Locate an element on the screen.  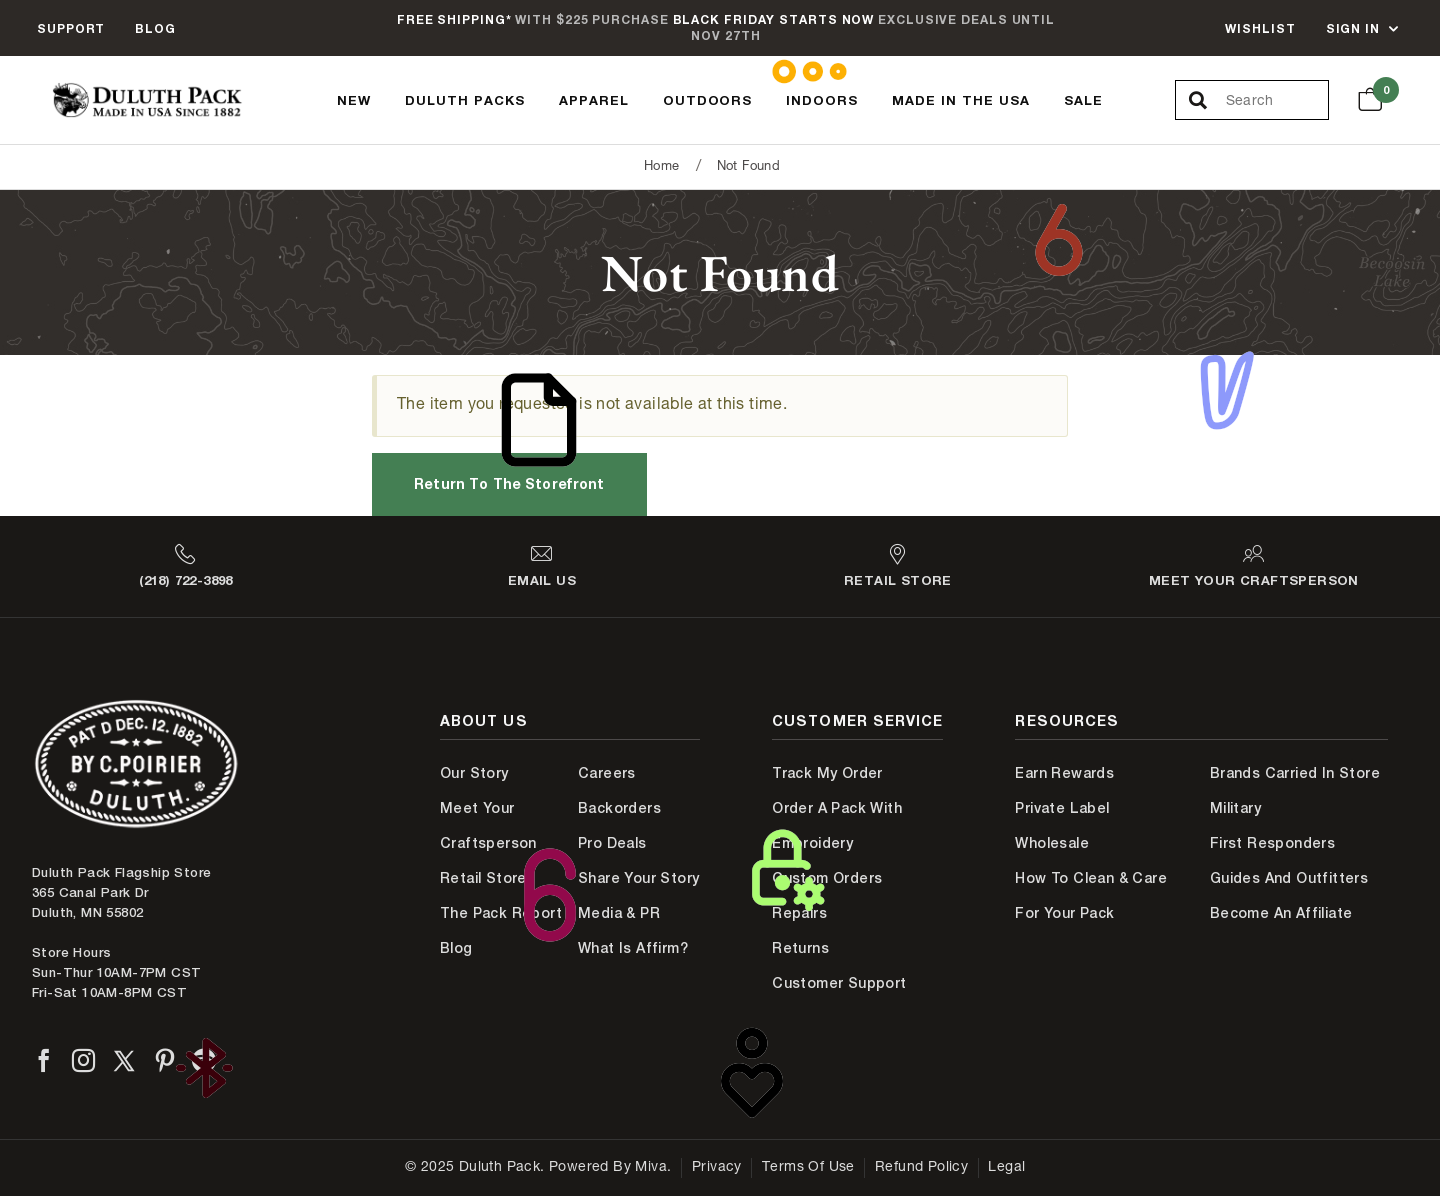
show empathy or emotional support features is located at coordinates (752, 1072).